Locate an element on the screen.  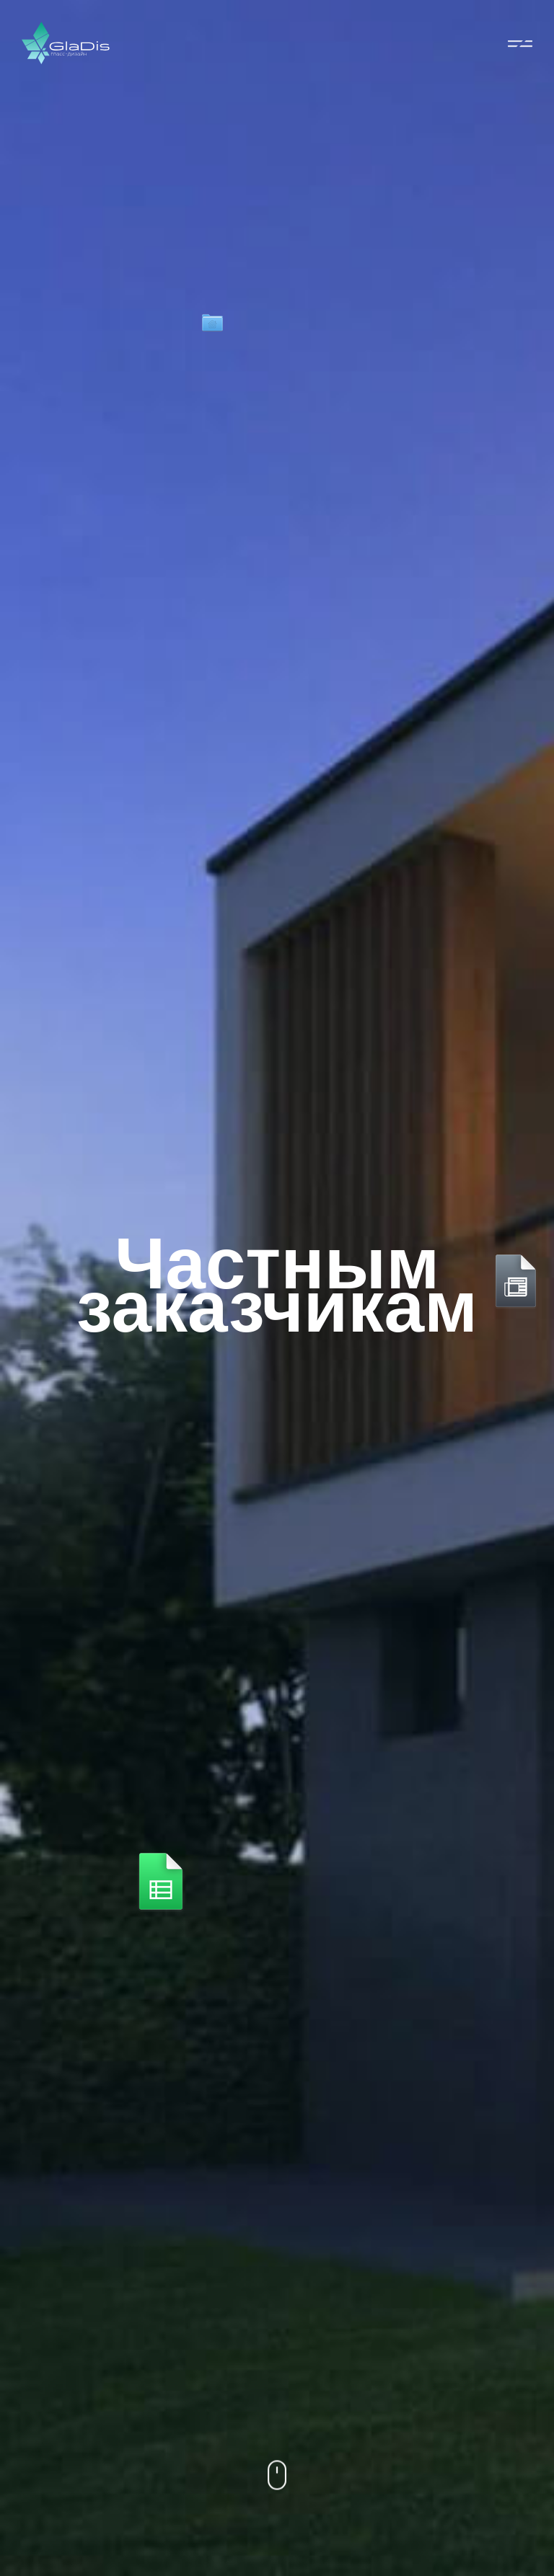
open an opendocument spreadsheet template file is located at coordinates (161, 1882).